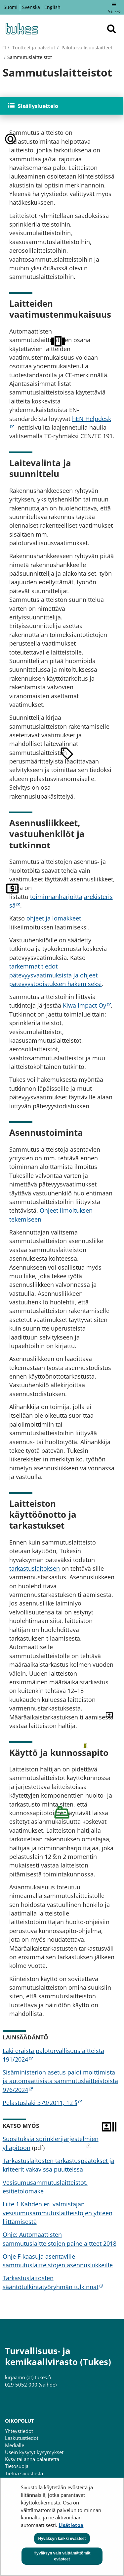  Describe the element at coordinates (109, 2127) in the screenshot. I see `view recently contacted people` at that location.